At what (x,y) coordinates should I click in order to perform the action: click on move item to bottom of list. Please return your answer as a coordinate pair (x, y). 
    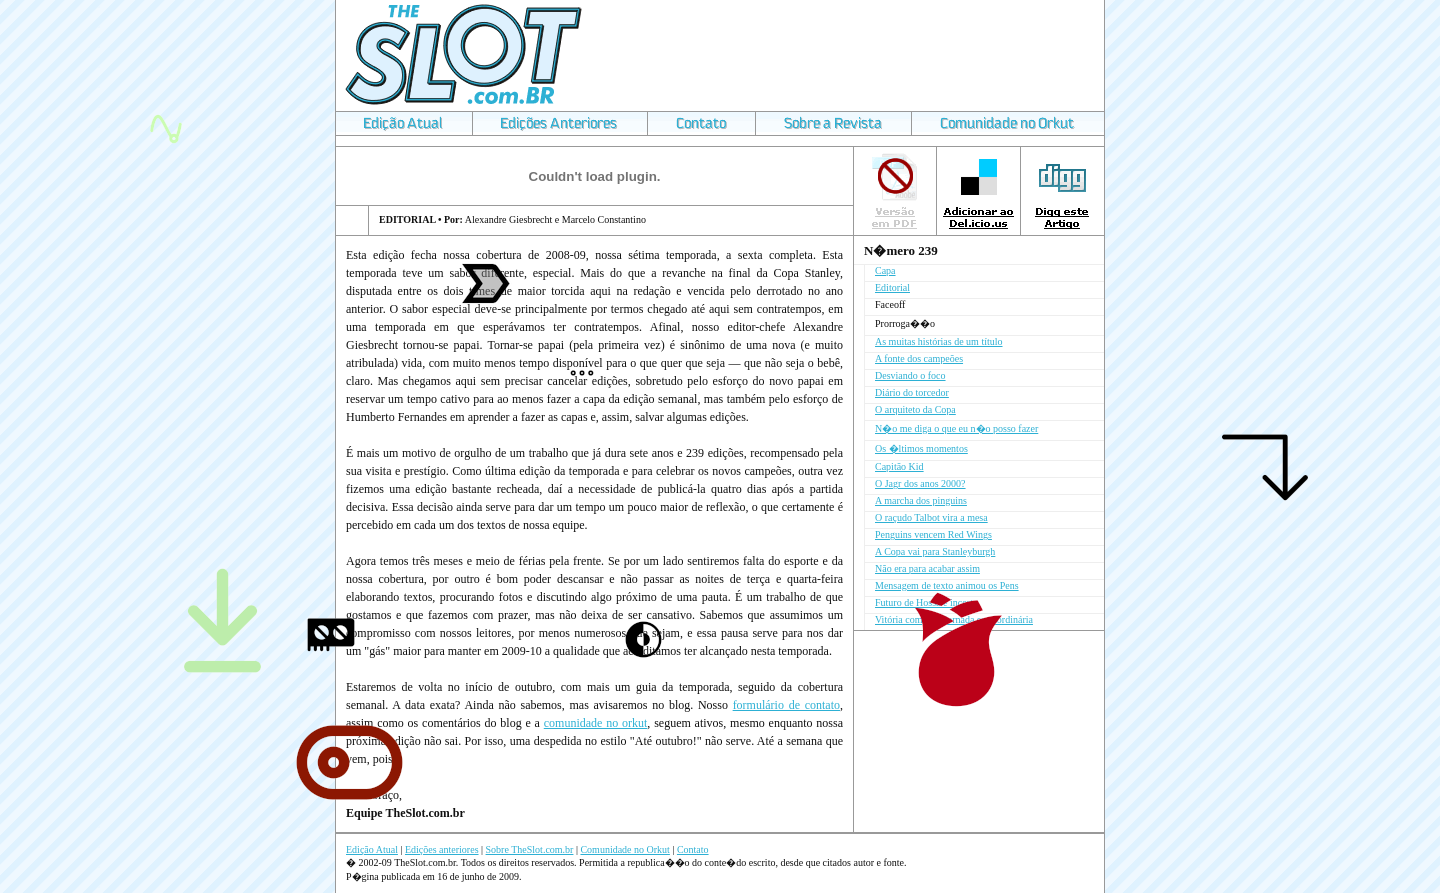
    Looking at the image, I should click on (222, 622).